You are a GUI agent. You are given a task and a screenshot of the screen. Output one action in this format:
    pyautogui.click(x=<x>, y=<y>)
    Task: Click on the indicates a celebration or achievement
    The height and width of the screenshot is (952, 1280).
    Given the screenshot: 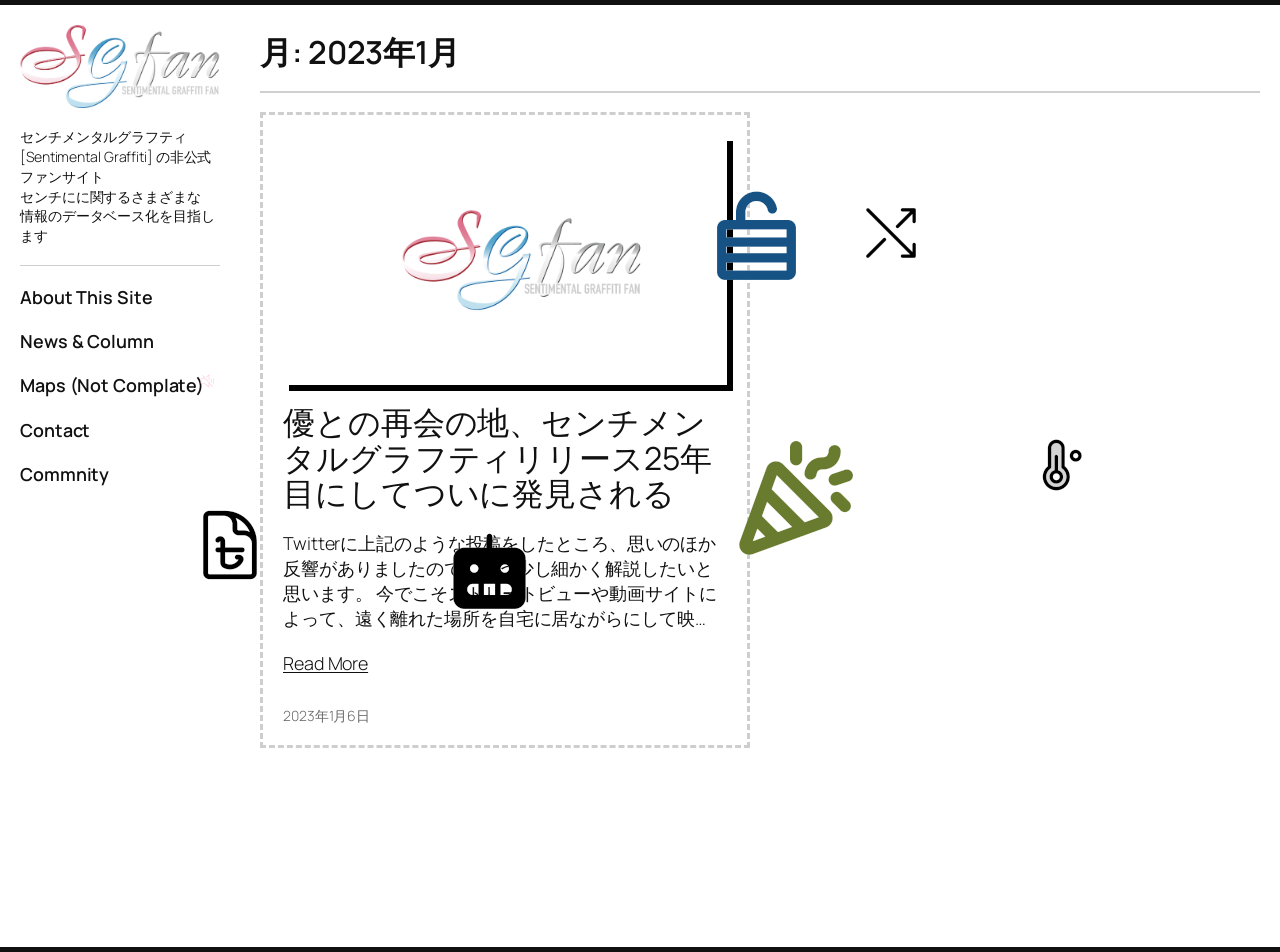 What is the action you would take?
    pyautogui.click(x=790, y=504)
    